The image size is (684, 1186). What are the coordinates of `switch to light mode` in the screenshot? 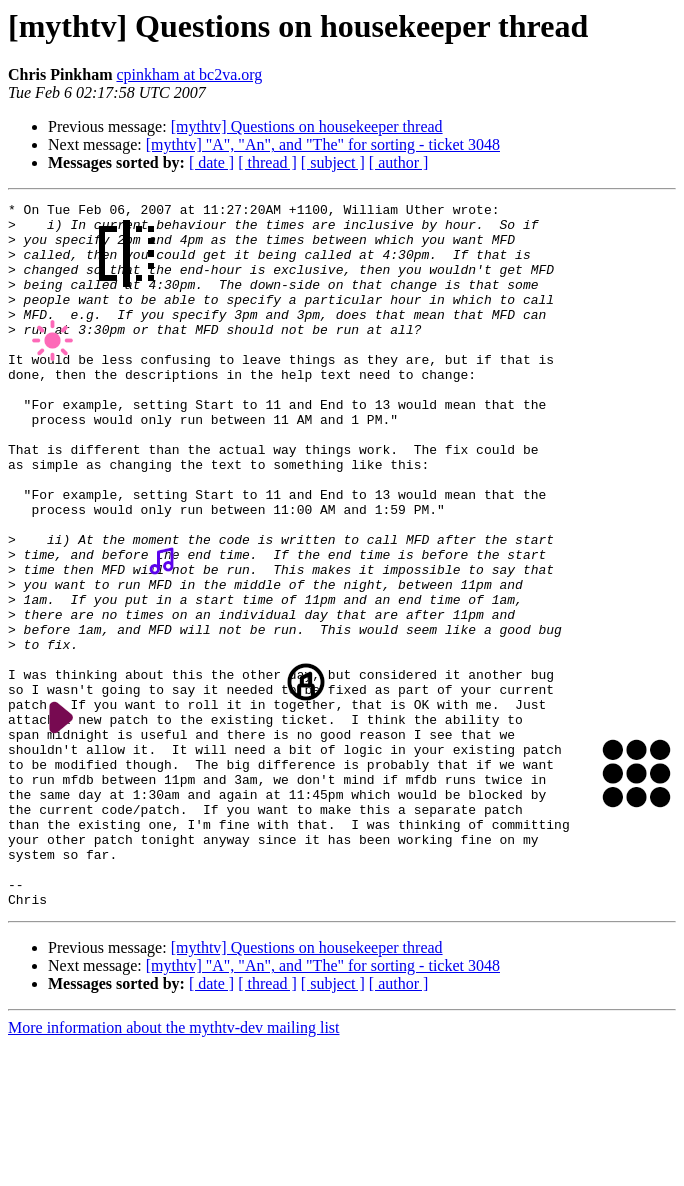 It's located at (52, 340).